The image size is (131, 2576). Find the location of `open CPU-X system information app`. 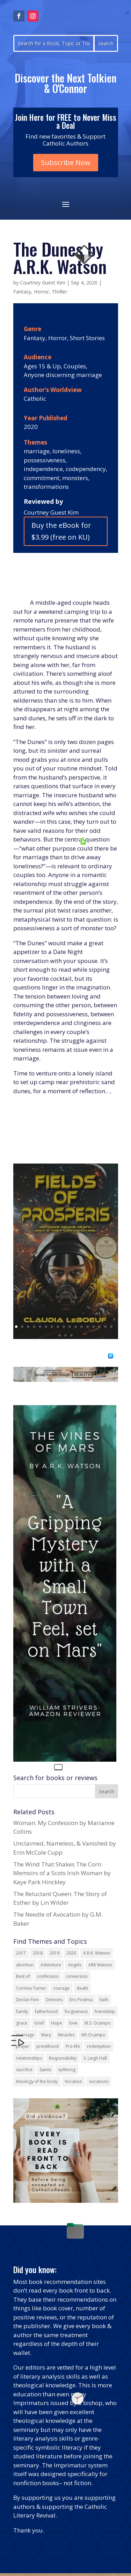

open CPU-X system information app is located at coordinates (57, 2106).